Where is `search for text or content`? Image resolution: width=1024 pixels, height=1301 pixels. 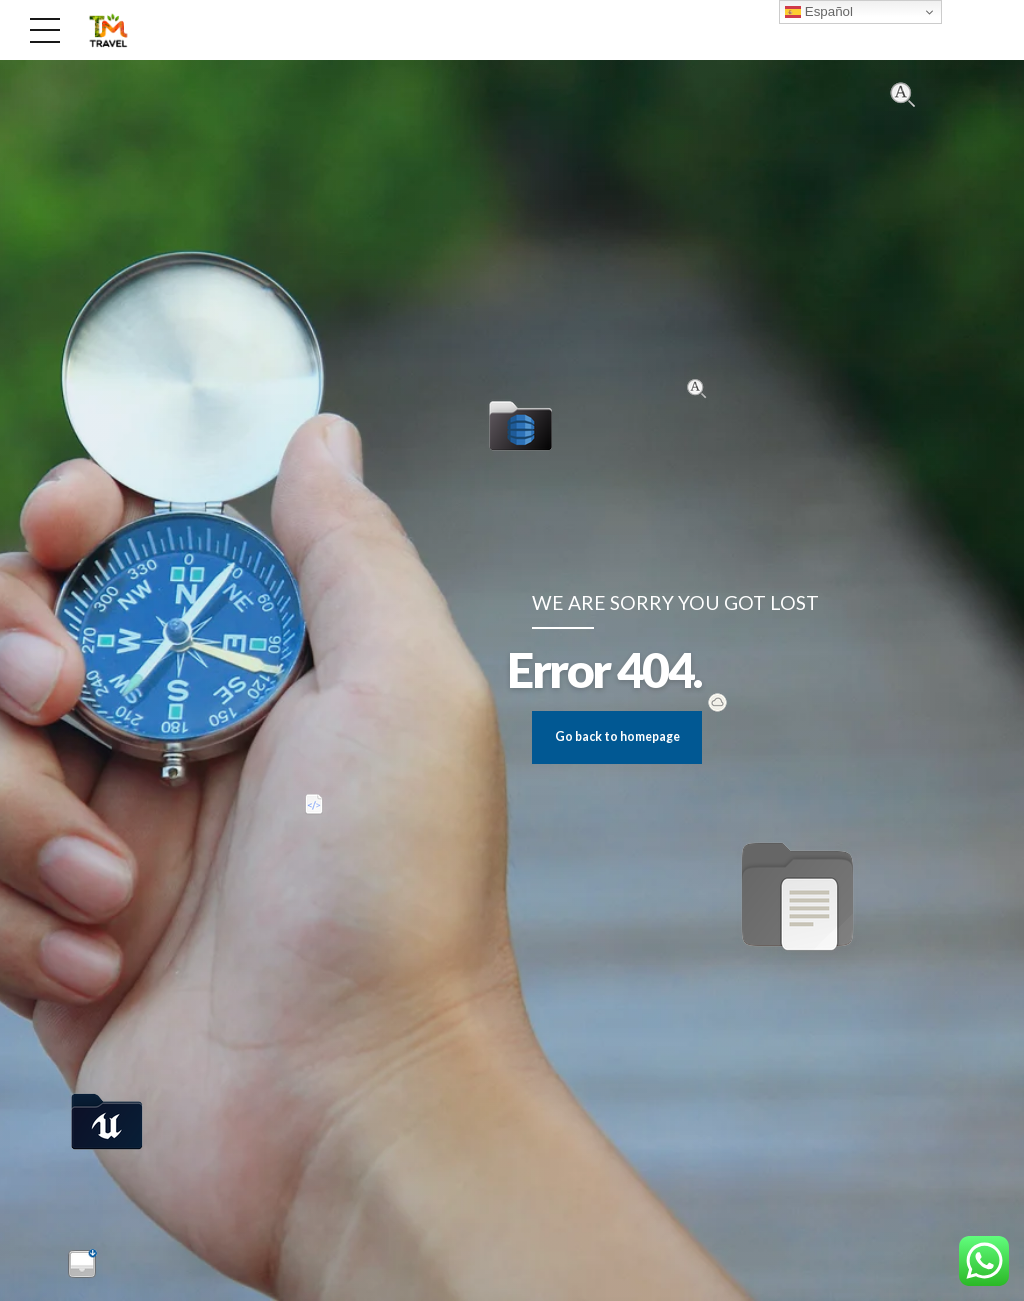 search for text or content is located at coordinates (902, 94).